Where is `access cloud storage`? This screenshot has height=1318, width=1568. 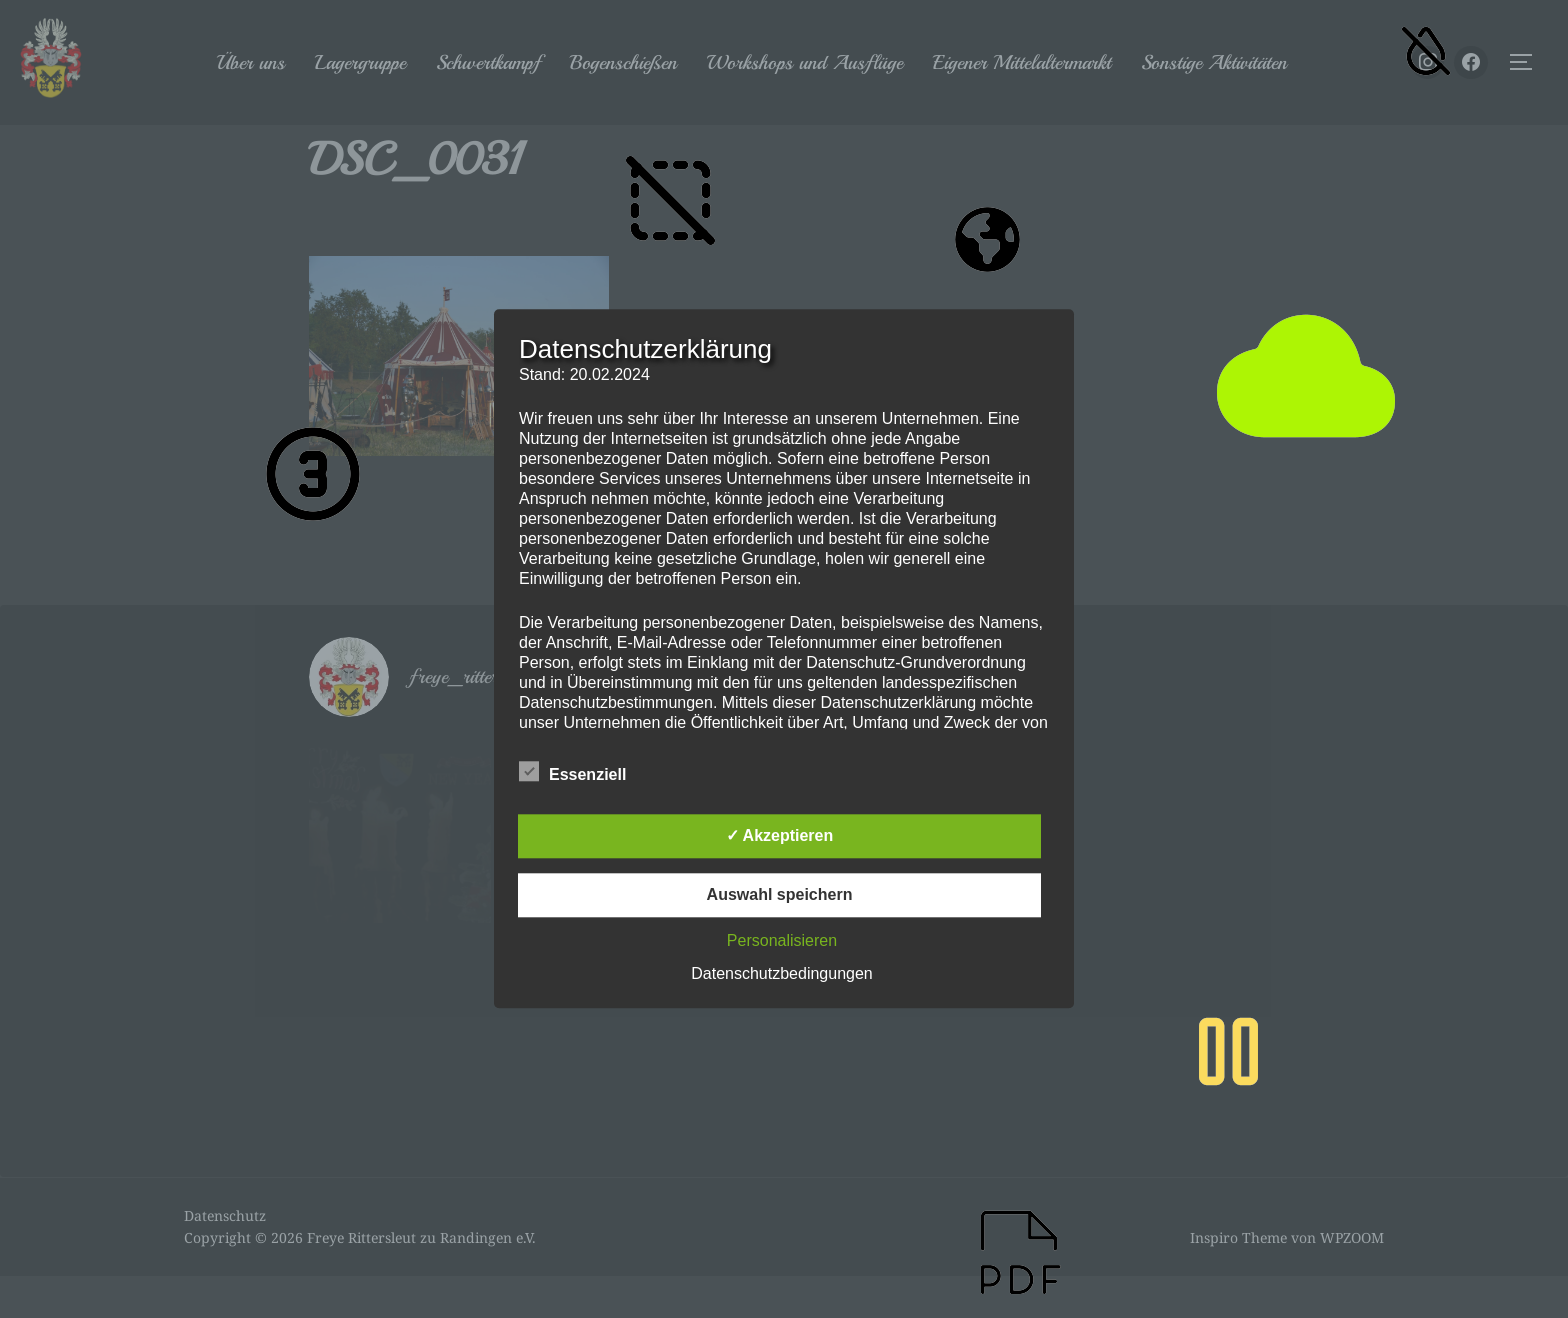 access cloud storage is located at coordinates (1306, 376).